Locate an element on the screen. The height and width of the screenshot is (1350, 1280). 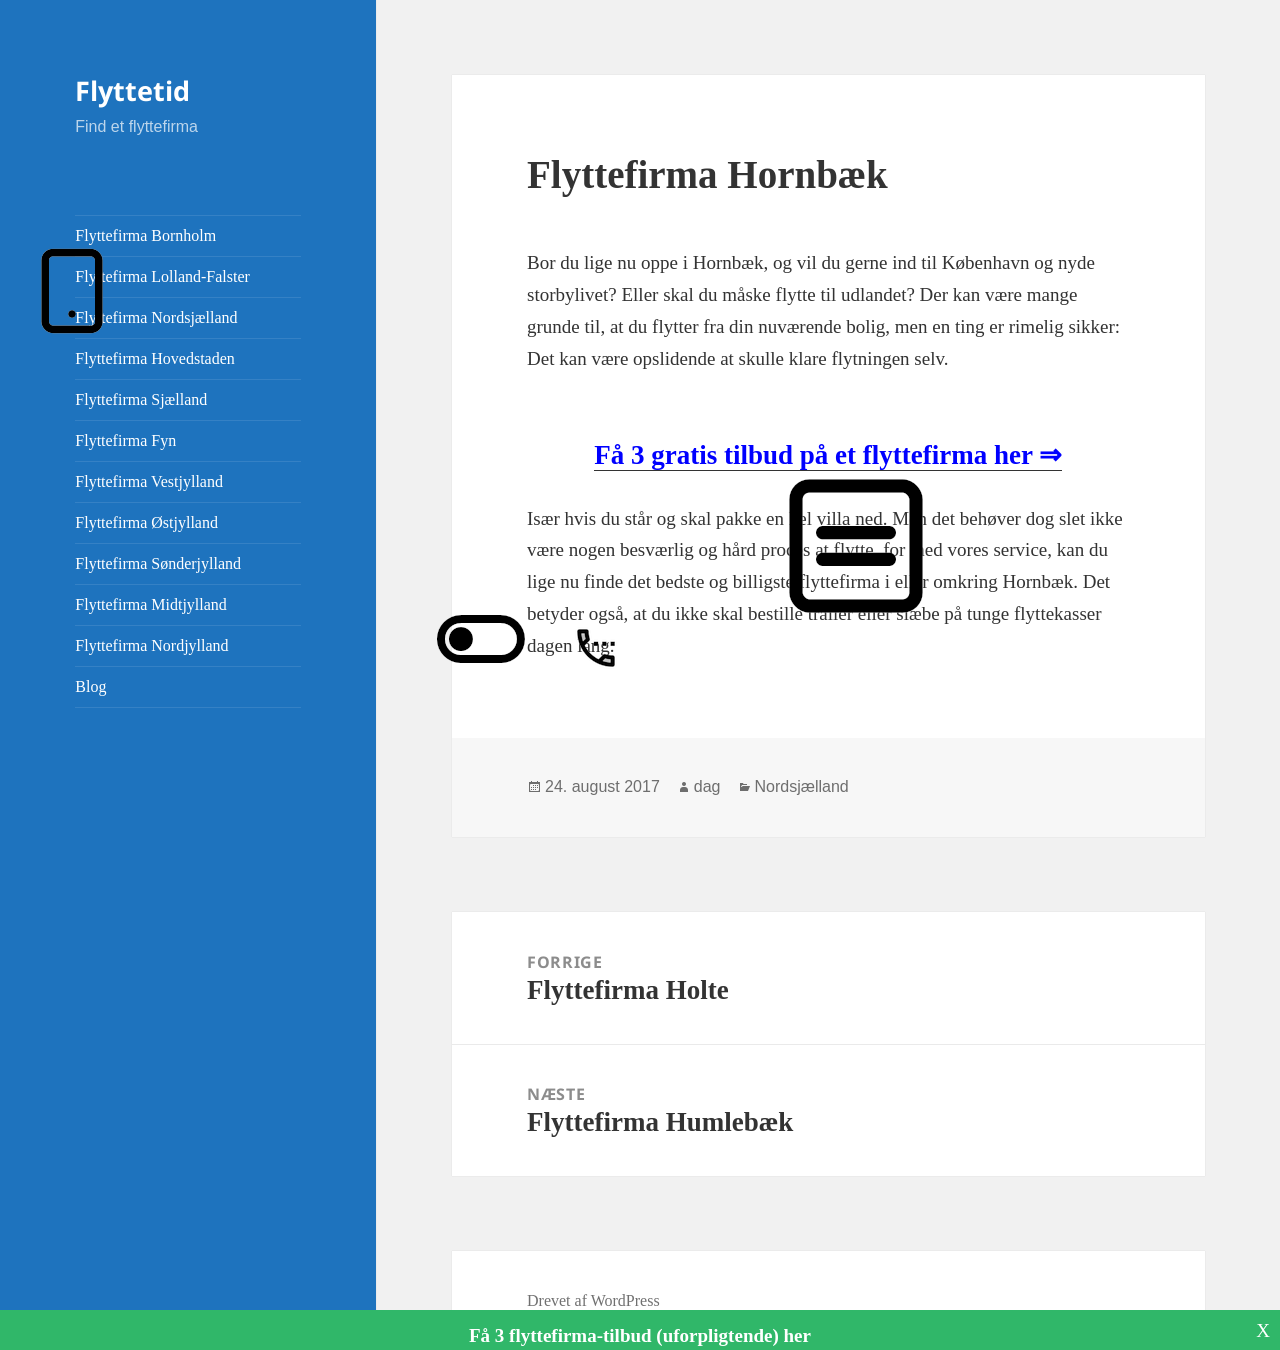
access mobile device settings is located at coordinates (72, 291).